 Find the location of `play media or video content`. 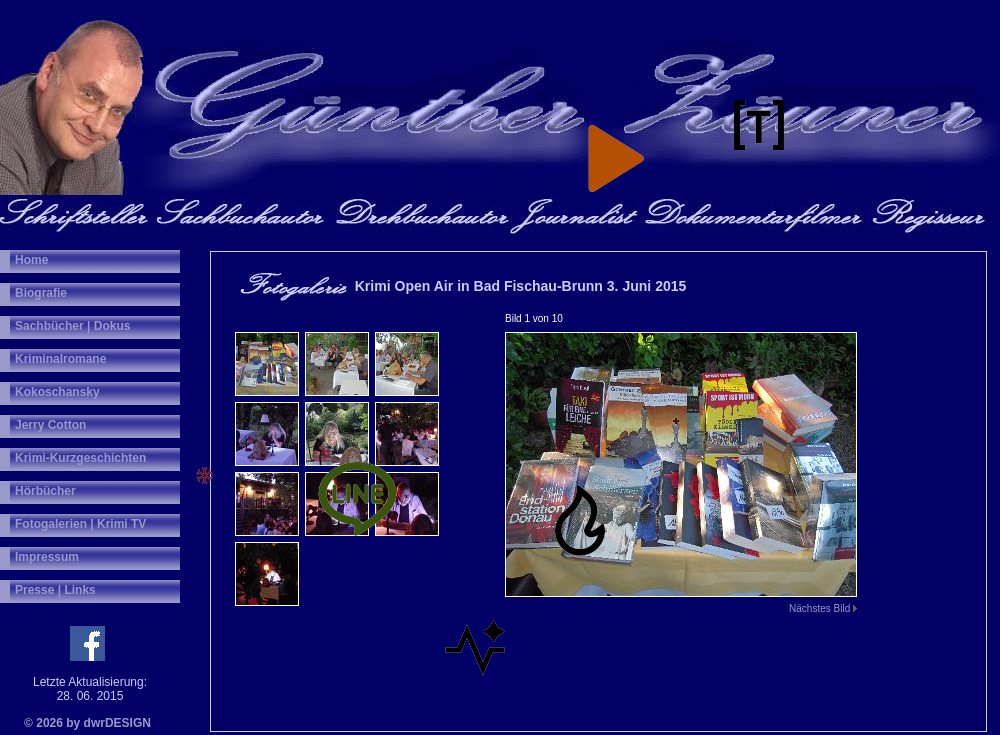

play media or video content is located at coordinates (610, 158).